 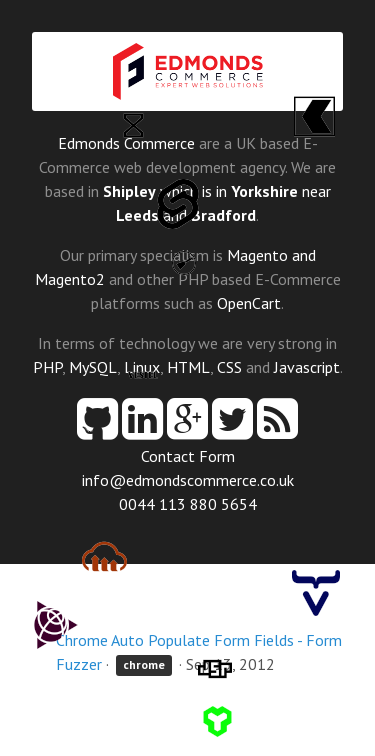 What do you see at coordinates (133, 125) in the screenshot?
I see `indicates a process is in progress or loading` at bounding box center [133, 125].